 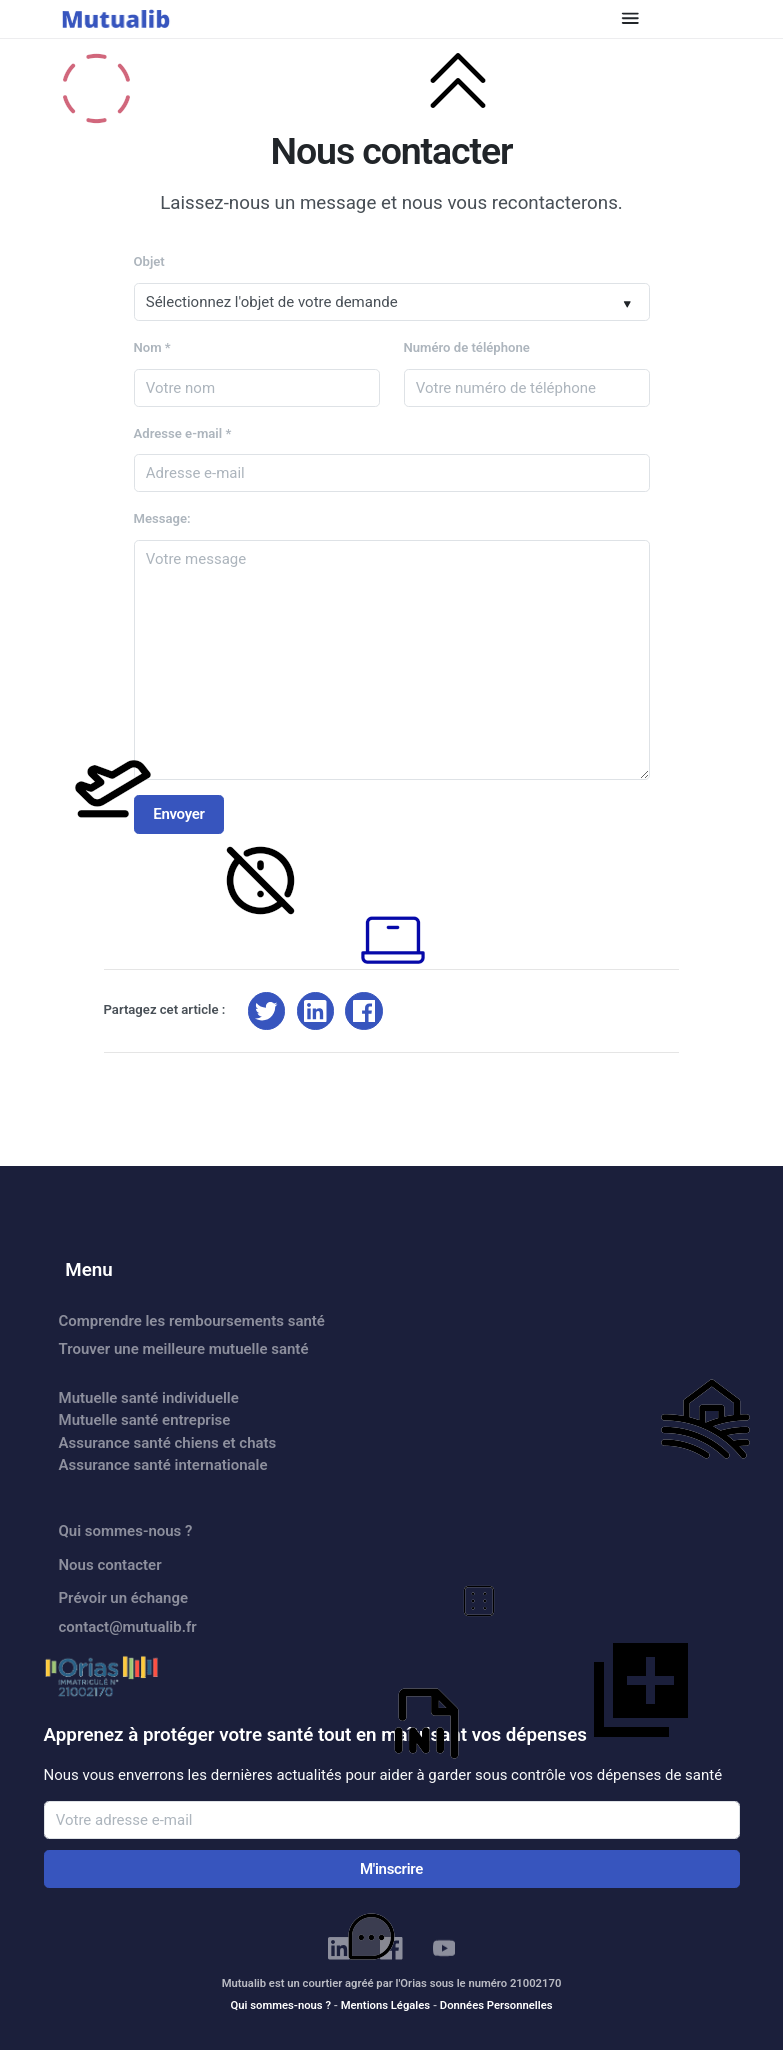 I want to click on disable or mute alerts, so click(x=260, y=880).